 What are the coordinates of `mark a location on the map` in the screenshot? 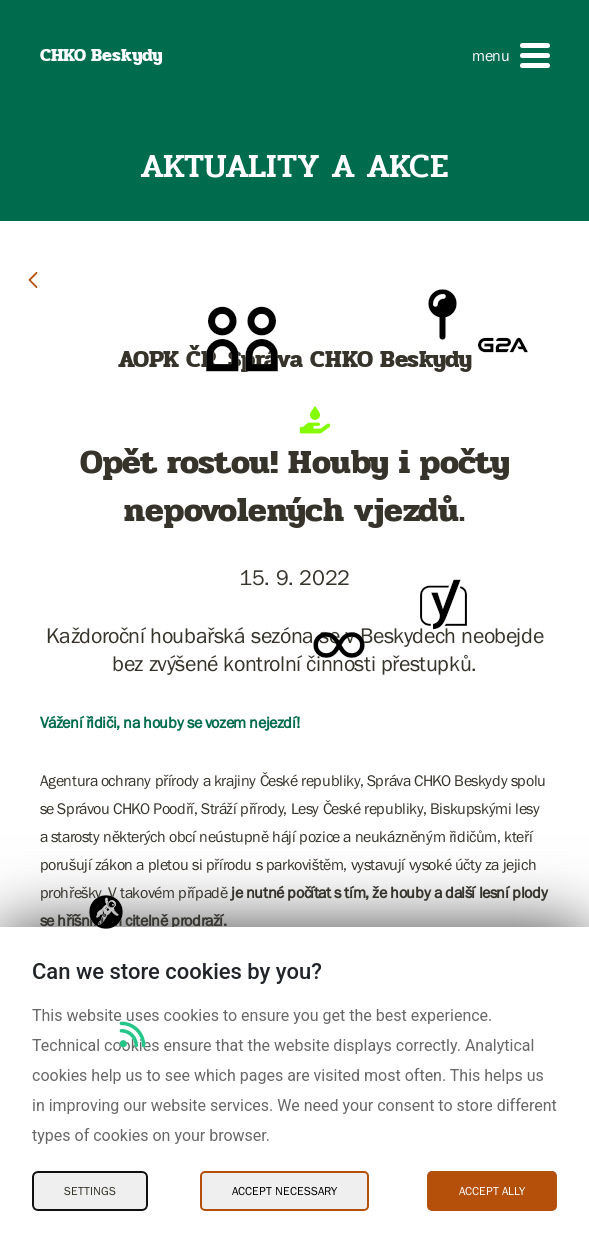 It's located at (442, 314).